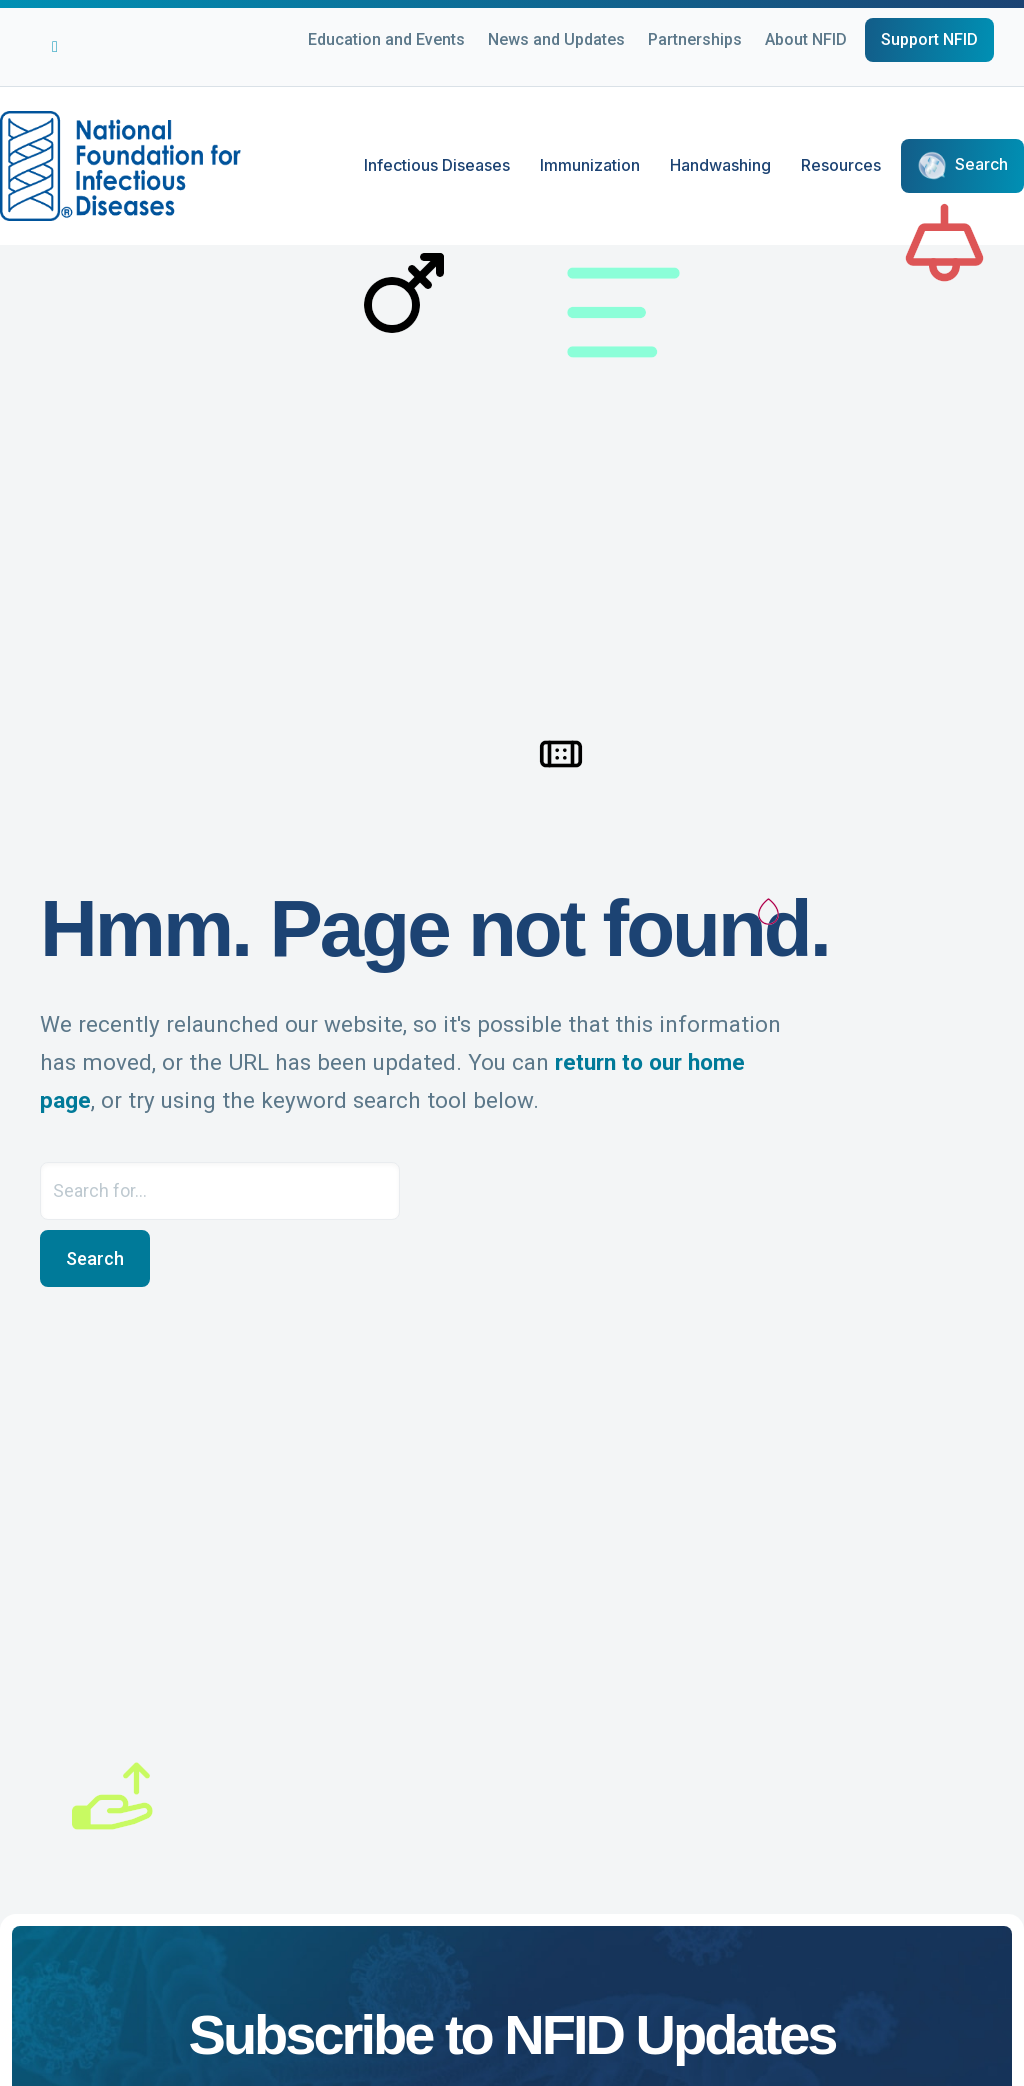  Describe the element at coordinates (115, 1800) in the screenshot. I see `upload or send a file` at that location.